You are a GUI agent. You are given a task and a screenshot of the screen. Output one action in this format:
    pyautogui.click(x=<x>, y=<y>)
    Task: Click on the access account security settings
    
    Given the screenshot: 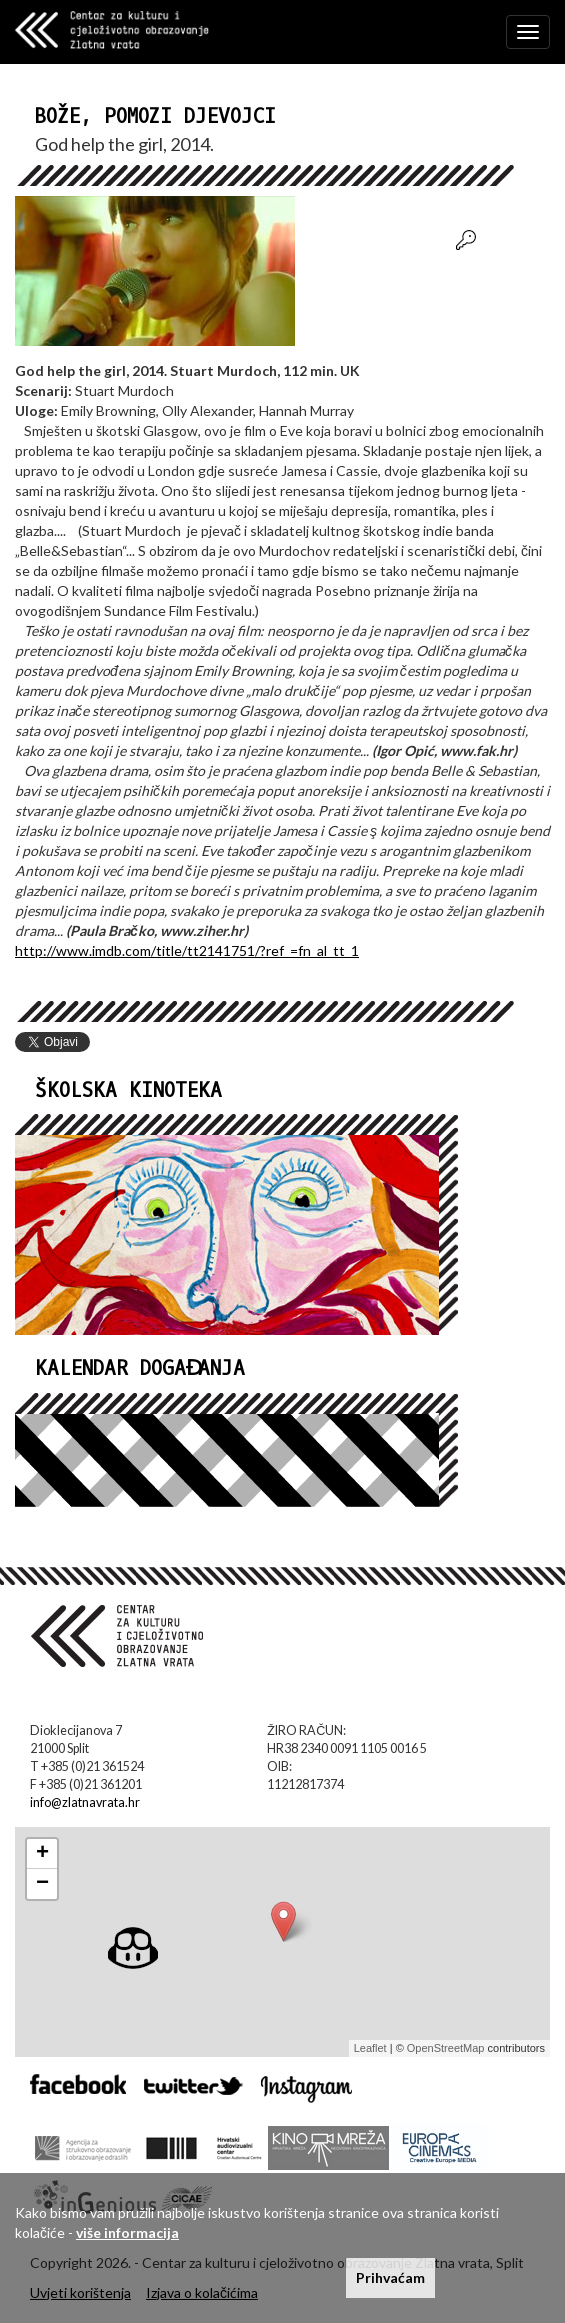 What is the action you would take?
    pyautogui.click(x=466, y=240)
    